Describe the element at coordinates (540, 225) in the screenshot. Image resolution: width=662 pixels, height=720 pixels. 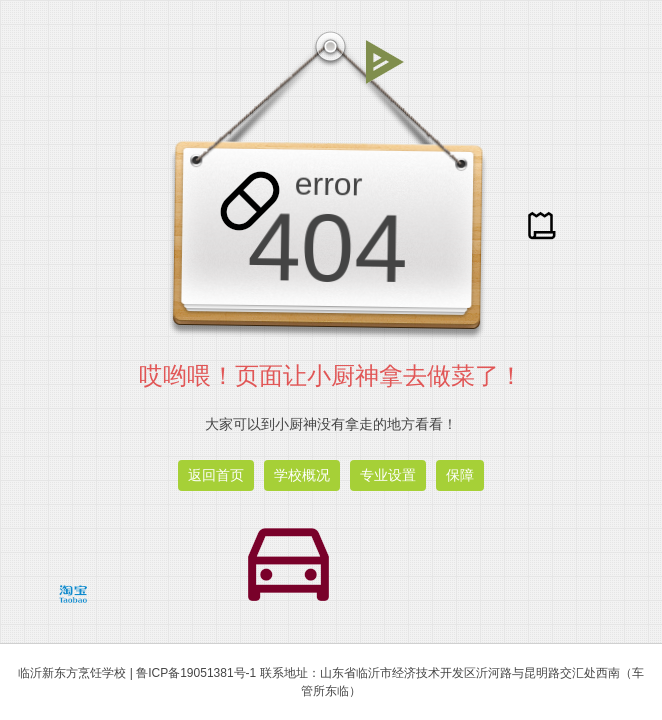
I see `view receipt or transaction history` at that location.